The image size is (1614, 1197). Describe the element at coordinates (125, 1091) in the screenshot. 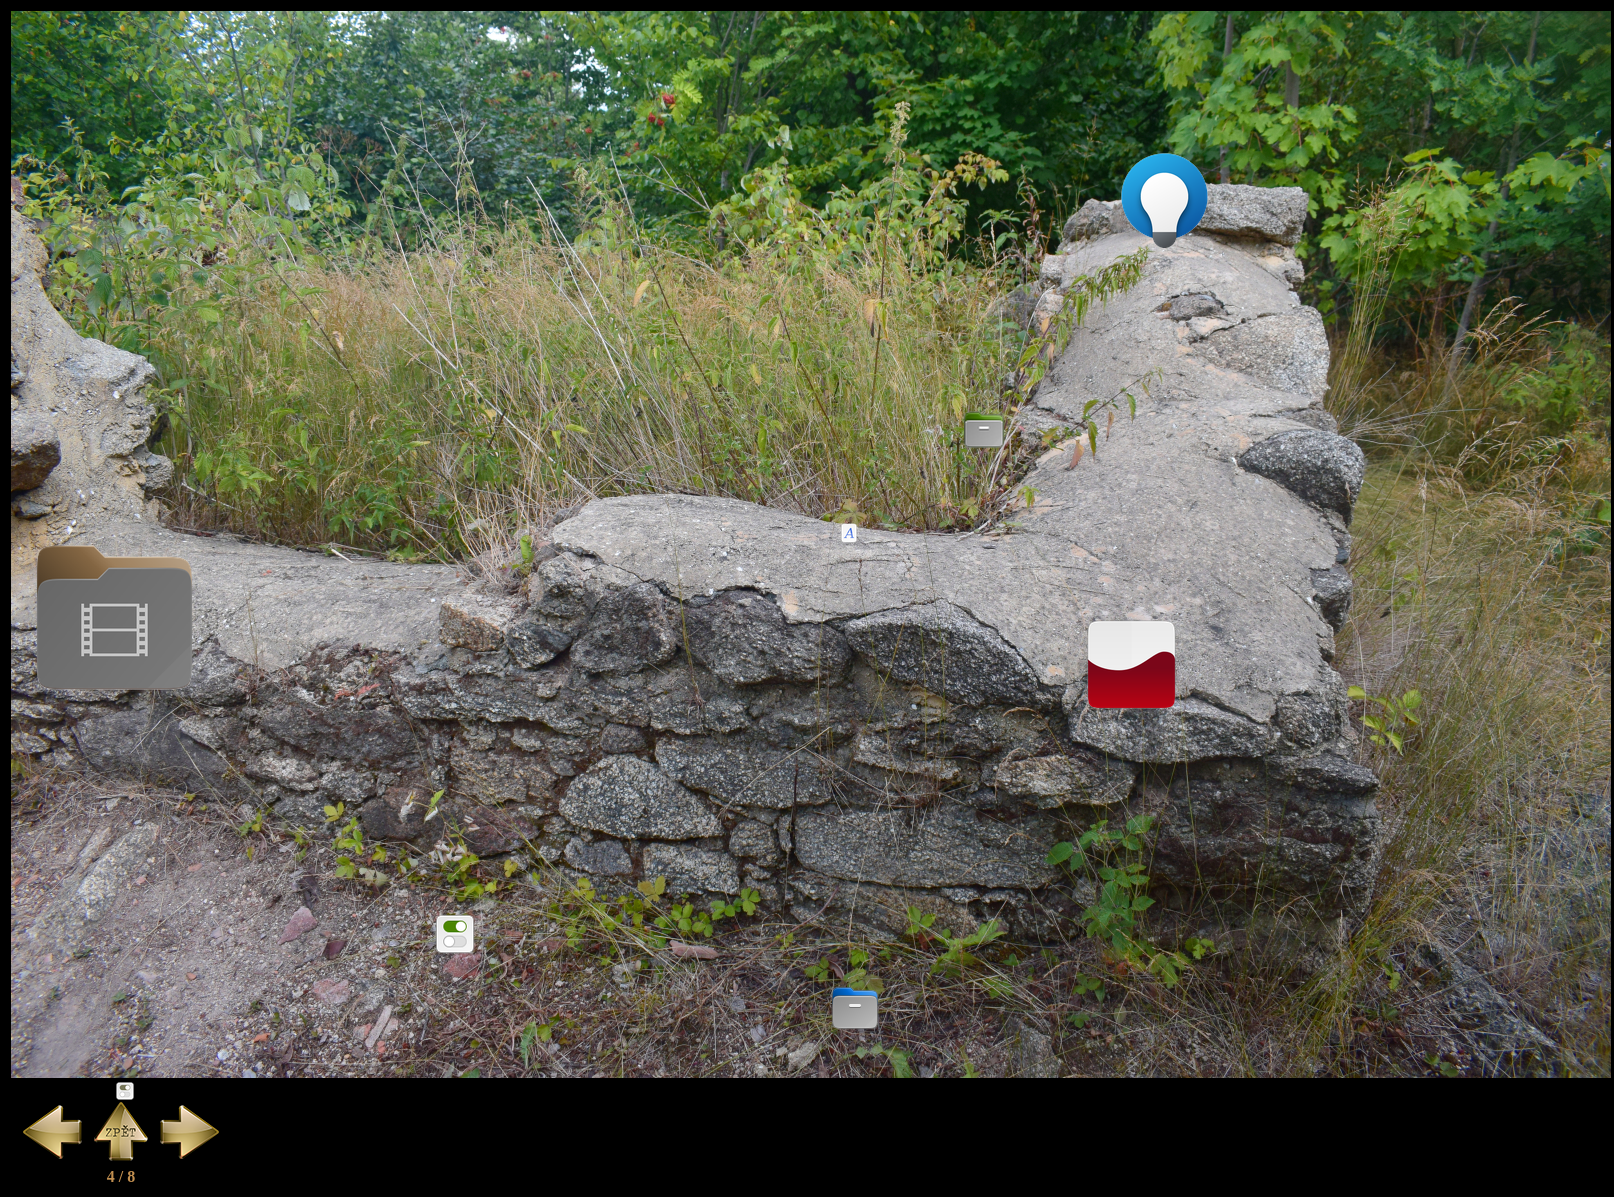

I see `open unity tweak tool settings` at that location.